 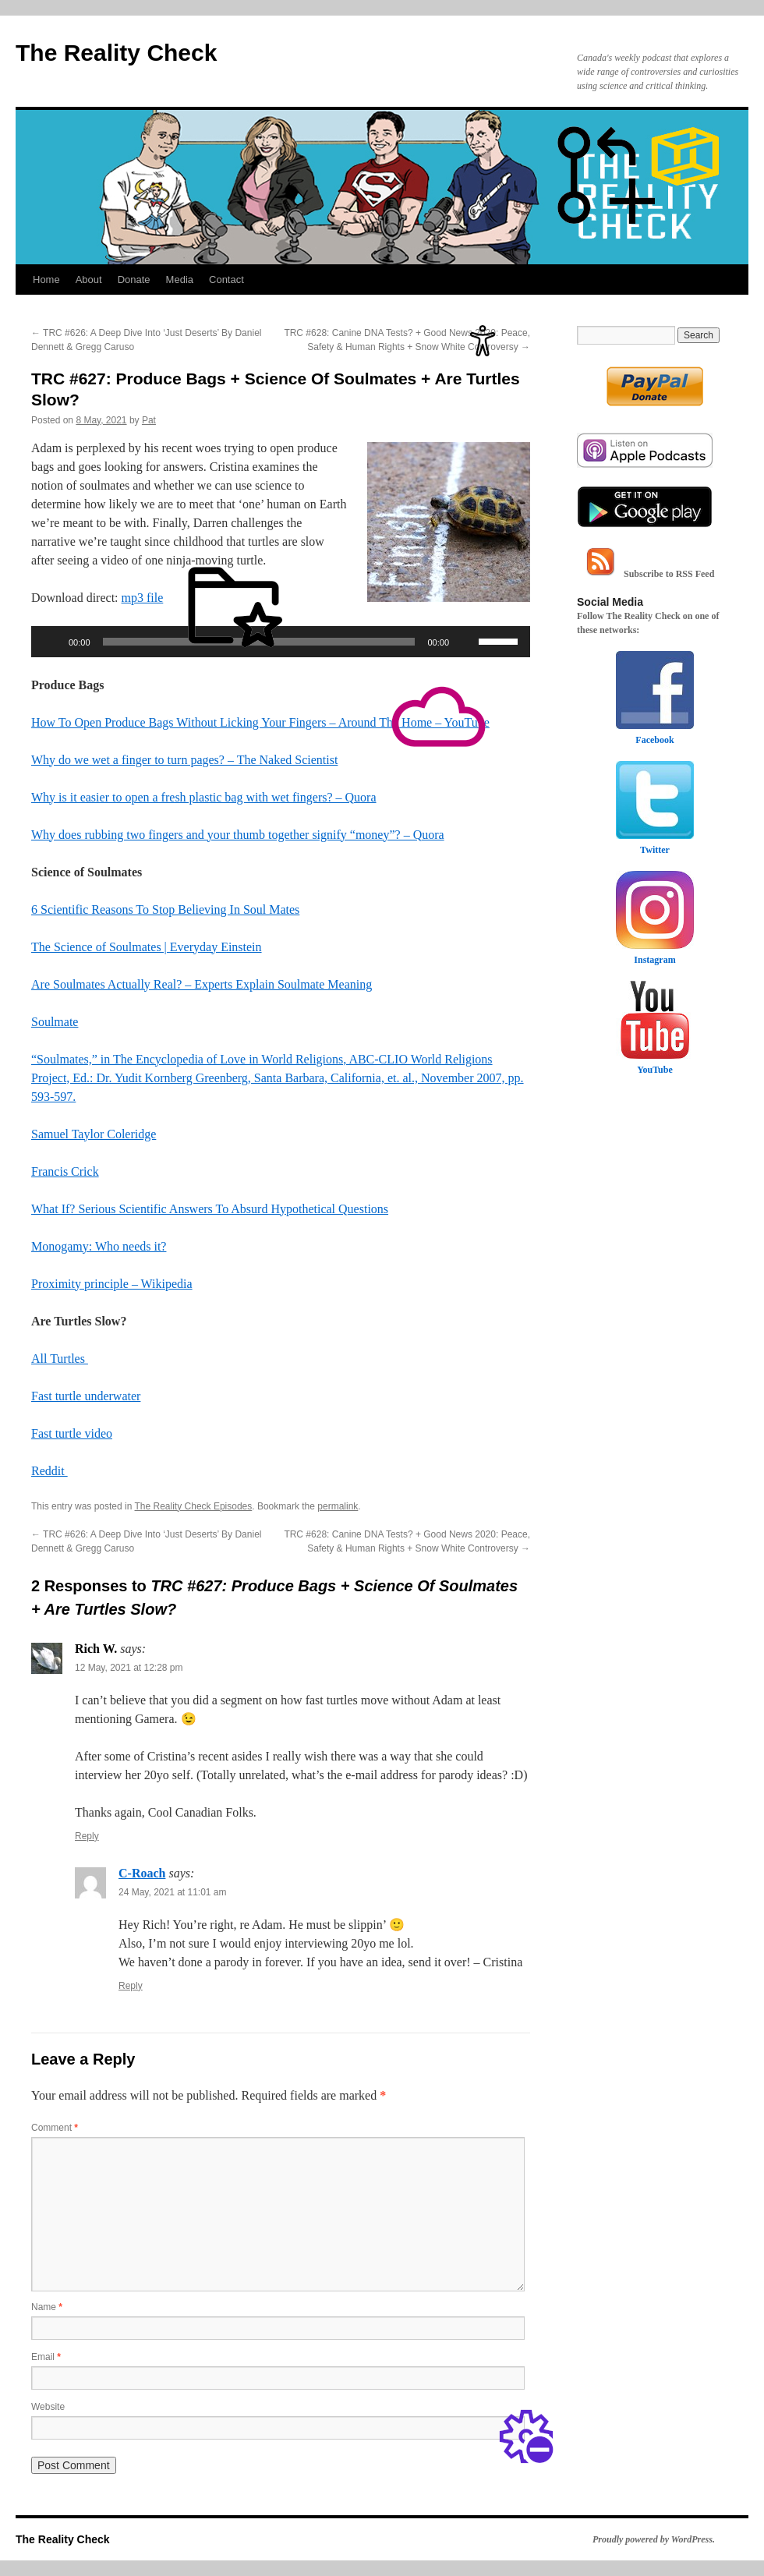 I want to click on create a new git pull request, so click(x=603, y=172).